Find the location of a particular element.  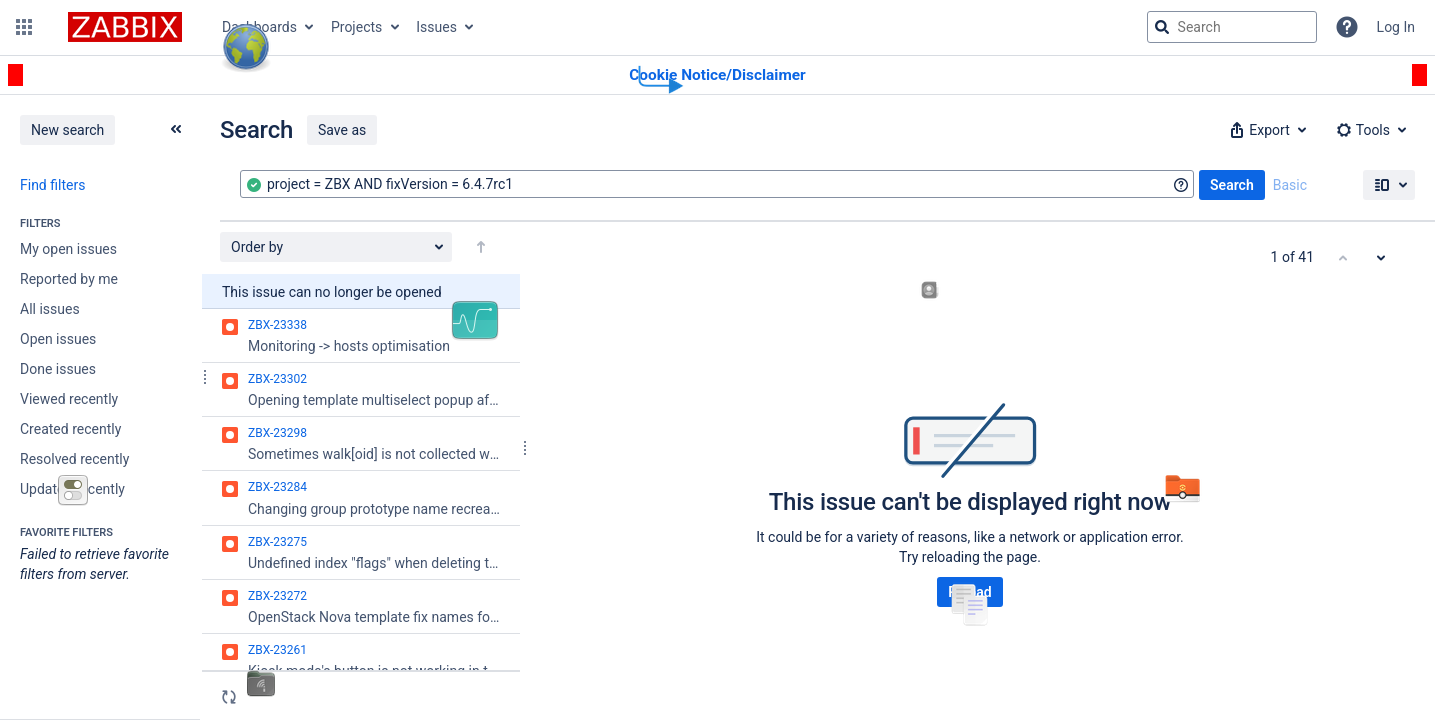

open insync cloud sync folder is located at coordinates (261, 683).